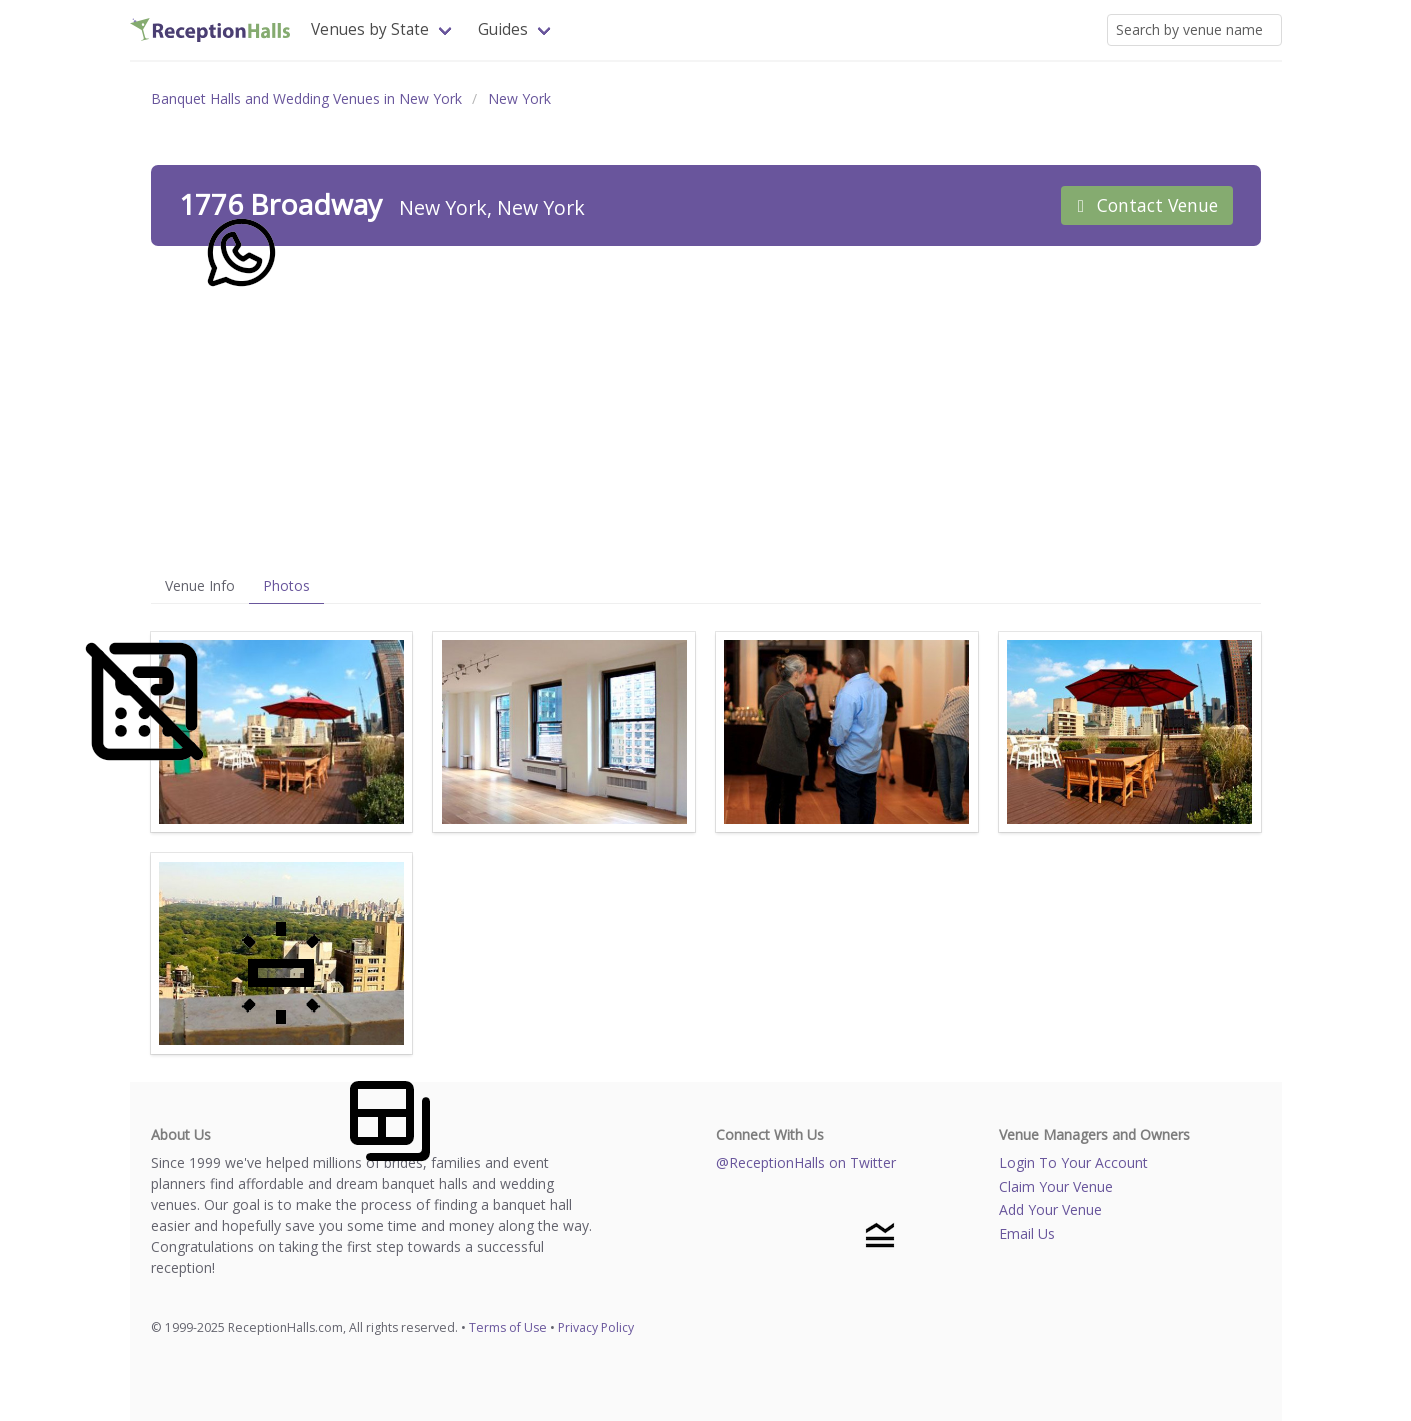 The image size is (1411, 1421). I want to click on create a backup of table data, so click(390, 1121).